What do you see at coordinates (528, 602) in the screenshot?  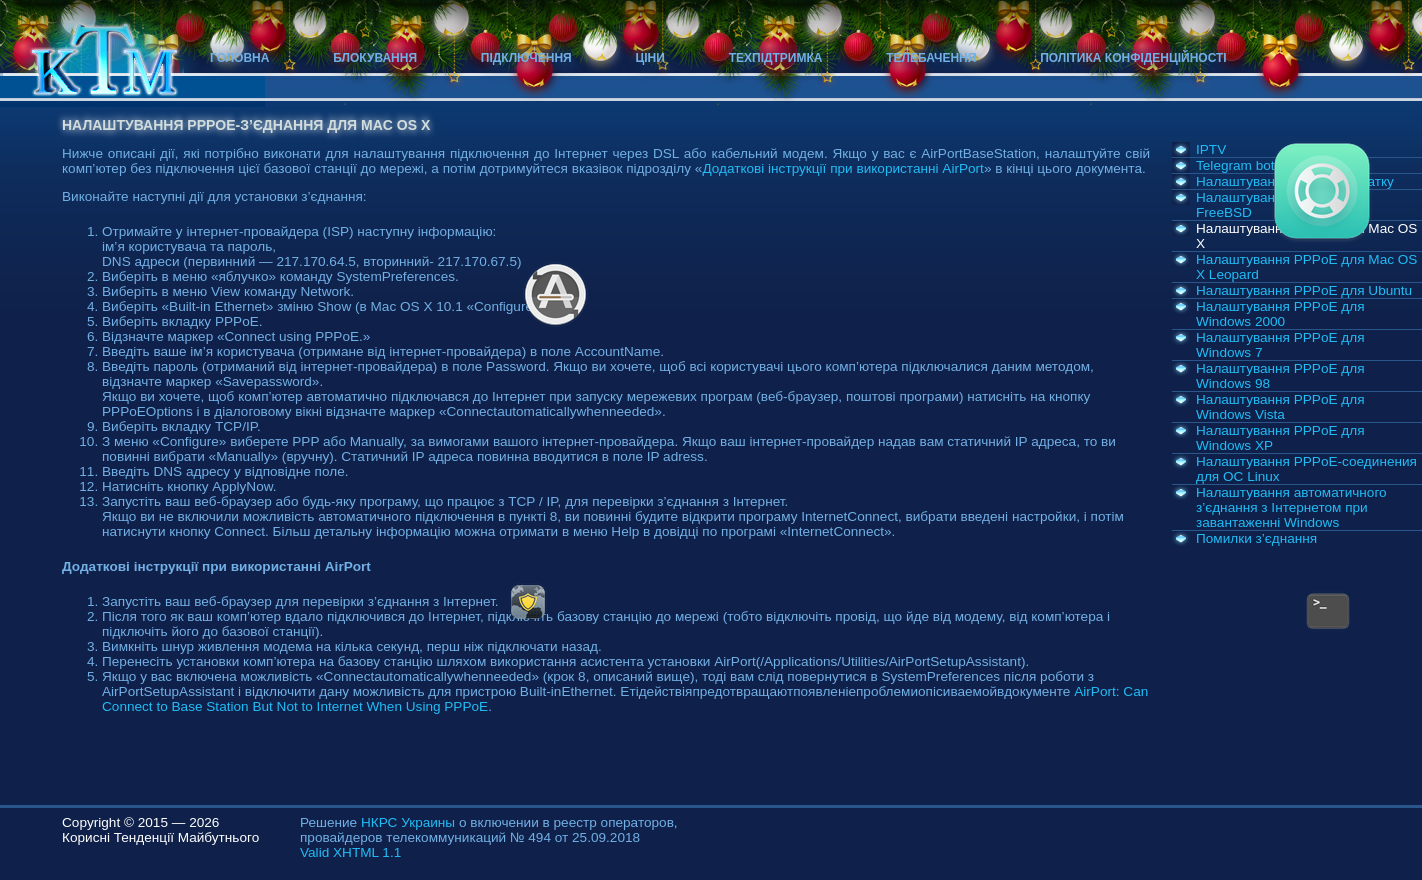 I see `open vpn settings and preferences` at bounding box center [528, 602].